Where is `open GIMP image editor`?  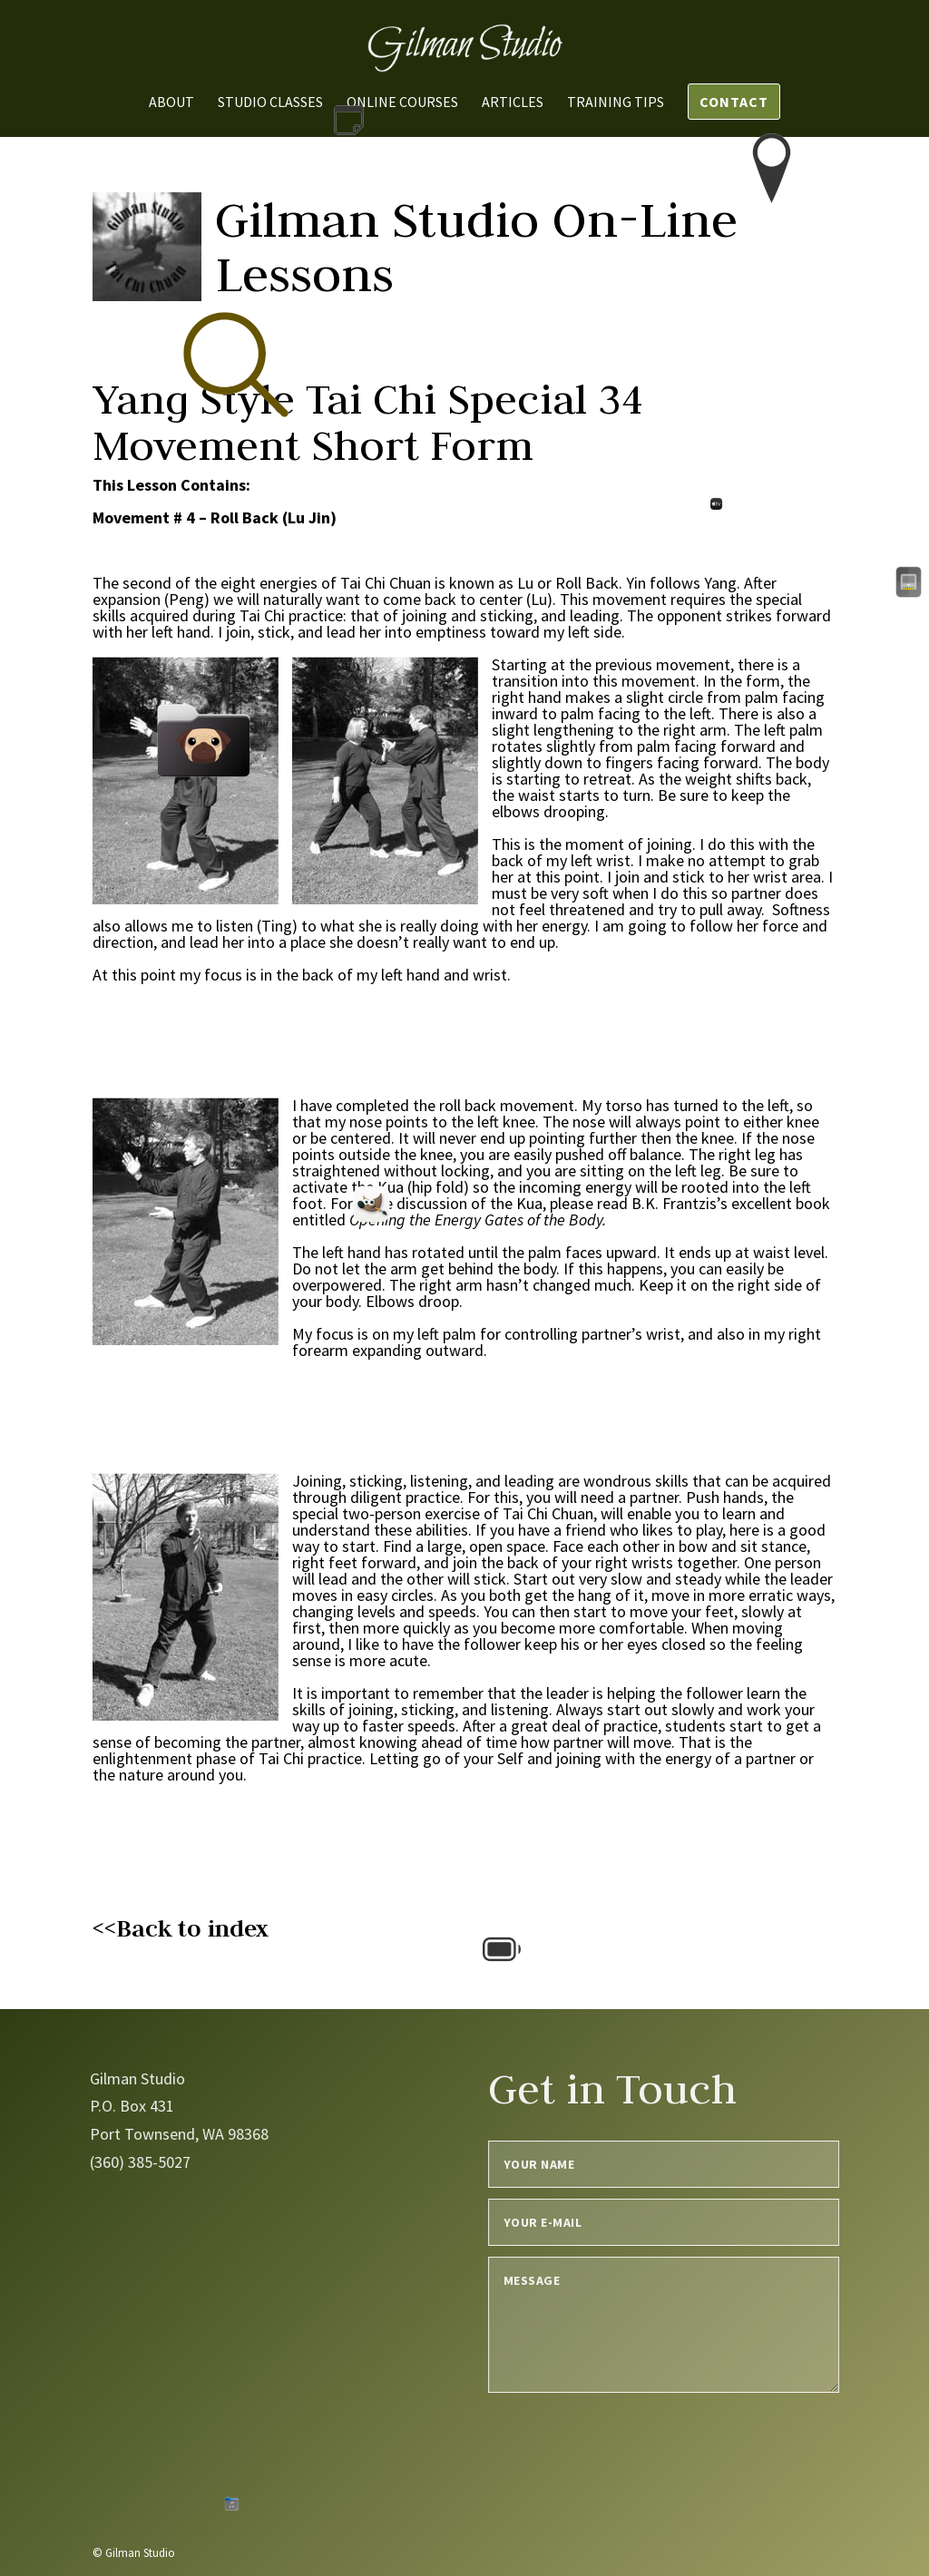 open GIMP image editor is located at coordinates (371, 1204).